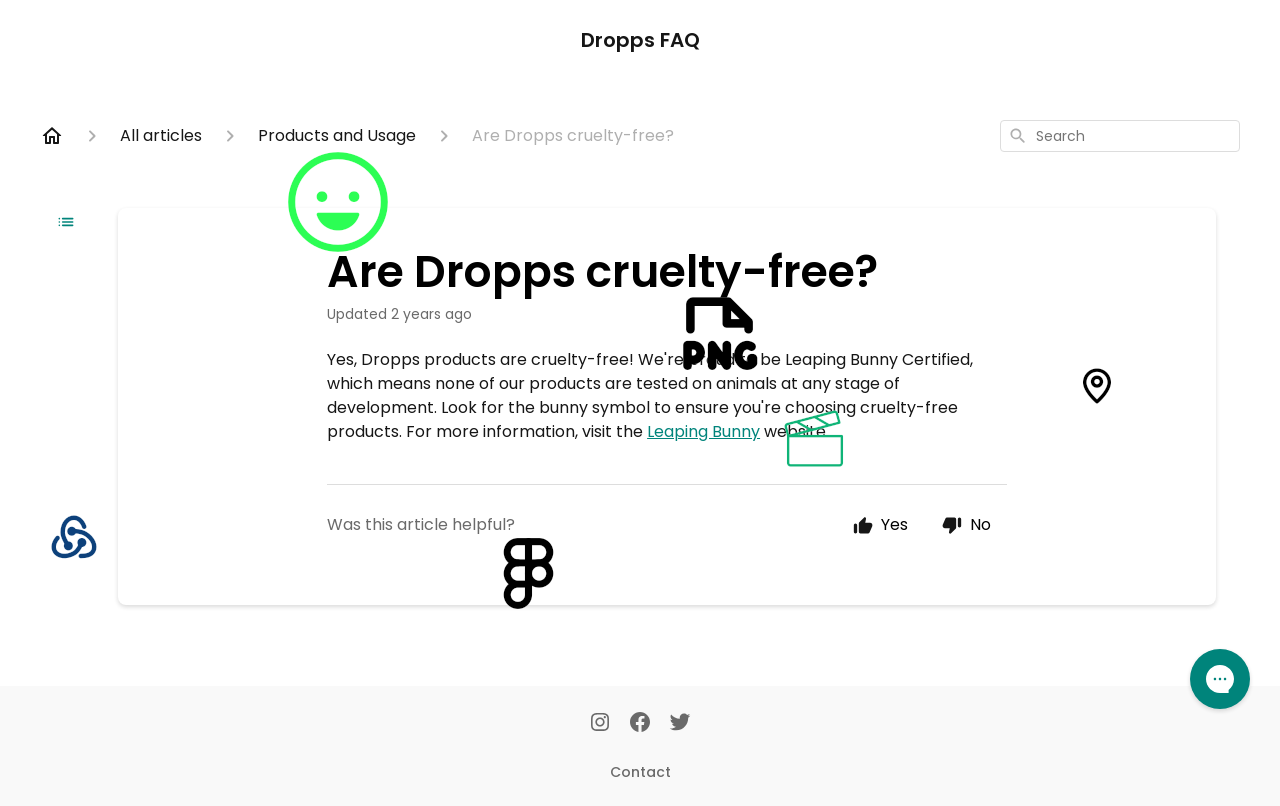 Image resolution: width=1280 pixels, height=806 pixels. Describe the element at coordinates (719, 336) in the screenshot. I see `a png image file` at that location.